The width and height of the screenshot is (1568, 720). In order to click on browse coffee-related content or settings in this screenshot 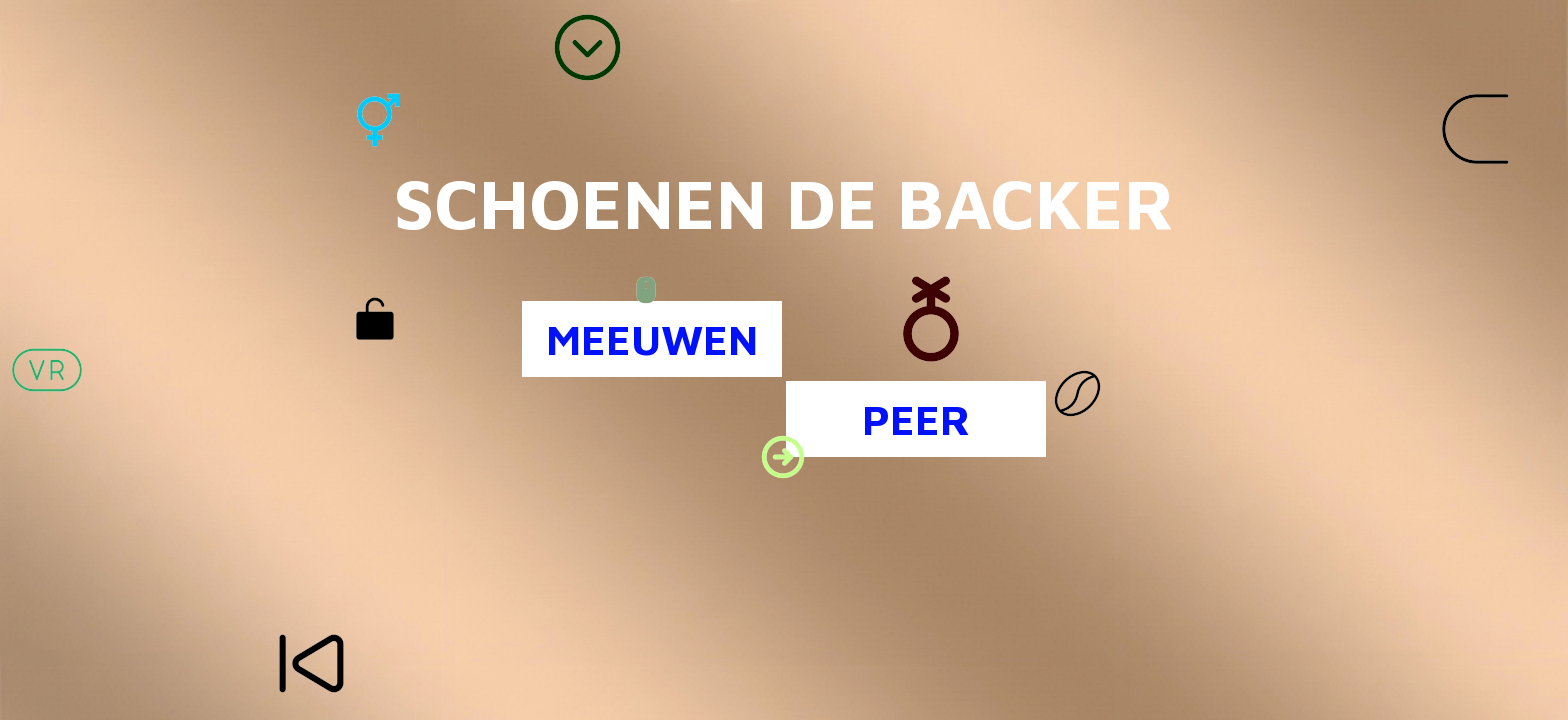, I will do `click(1077, 393)`.